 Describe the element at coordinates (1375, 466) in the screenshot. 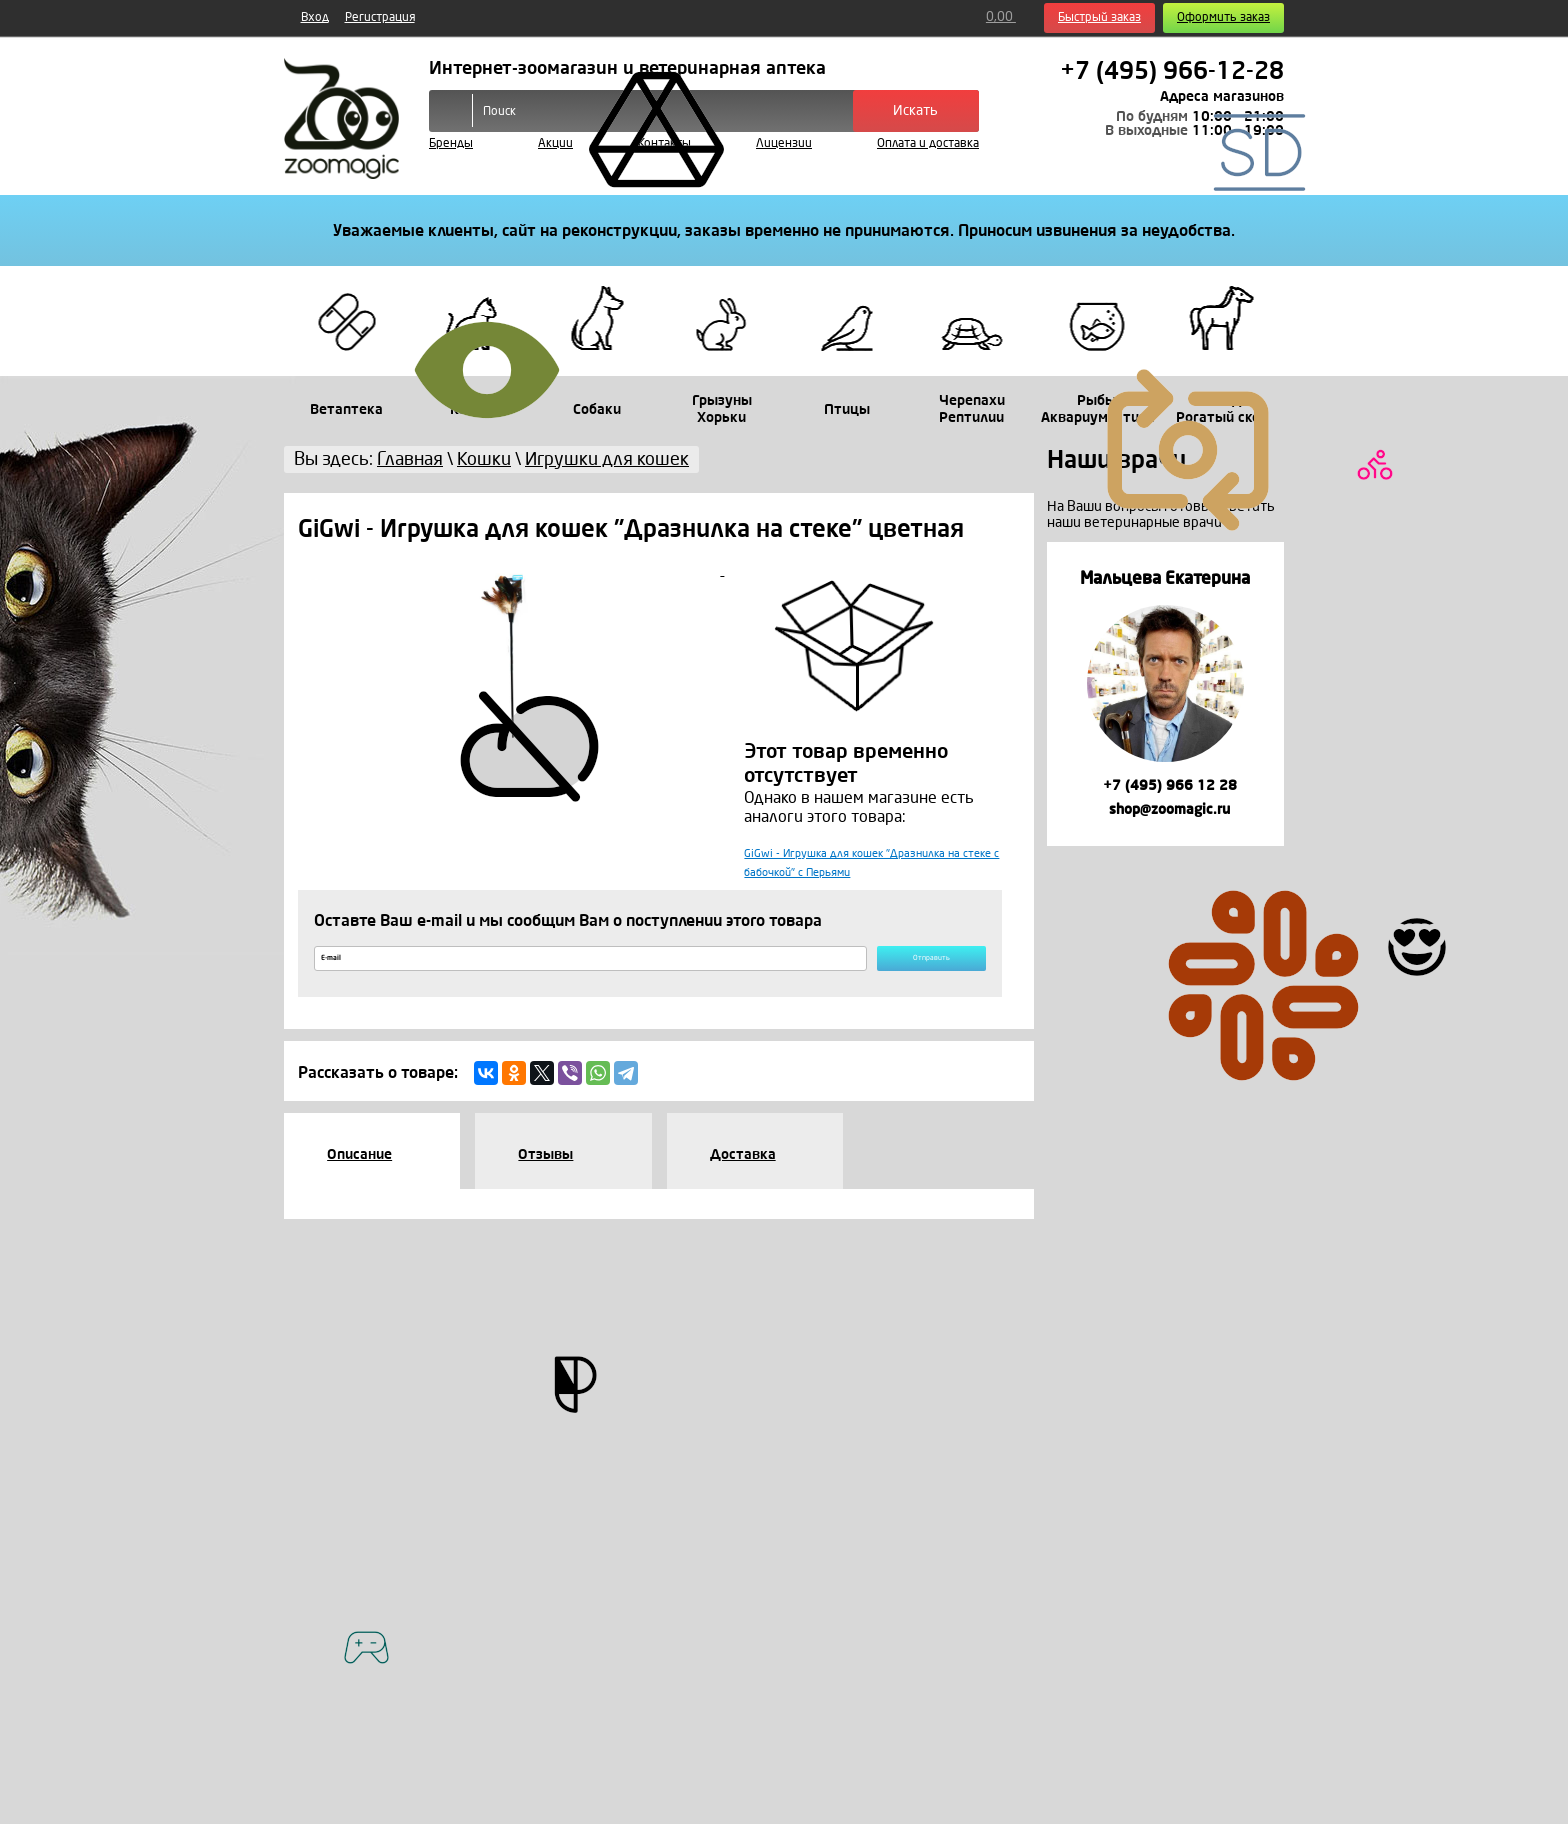

I see `access cycling or bike-related features` at that location.